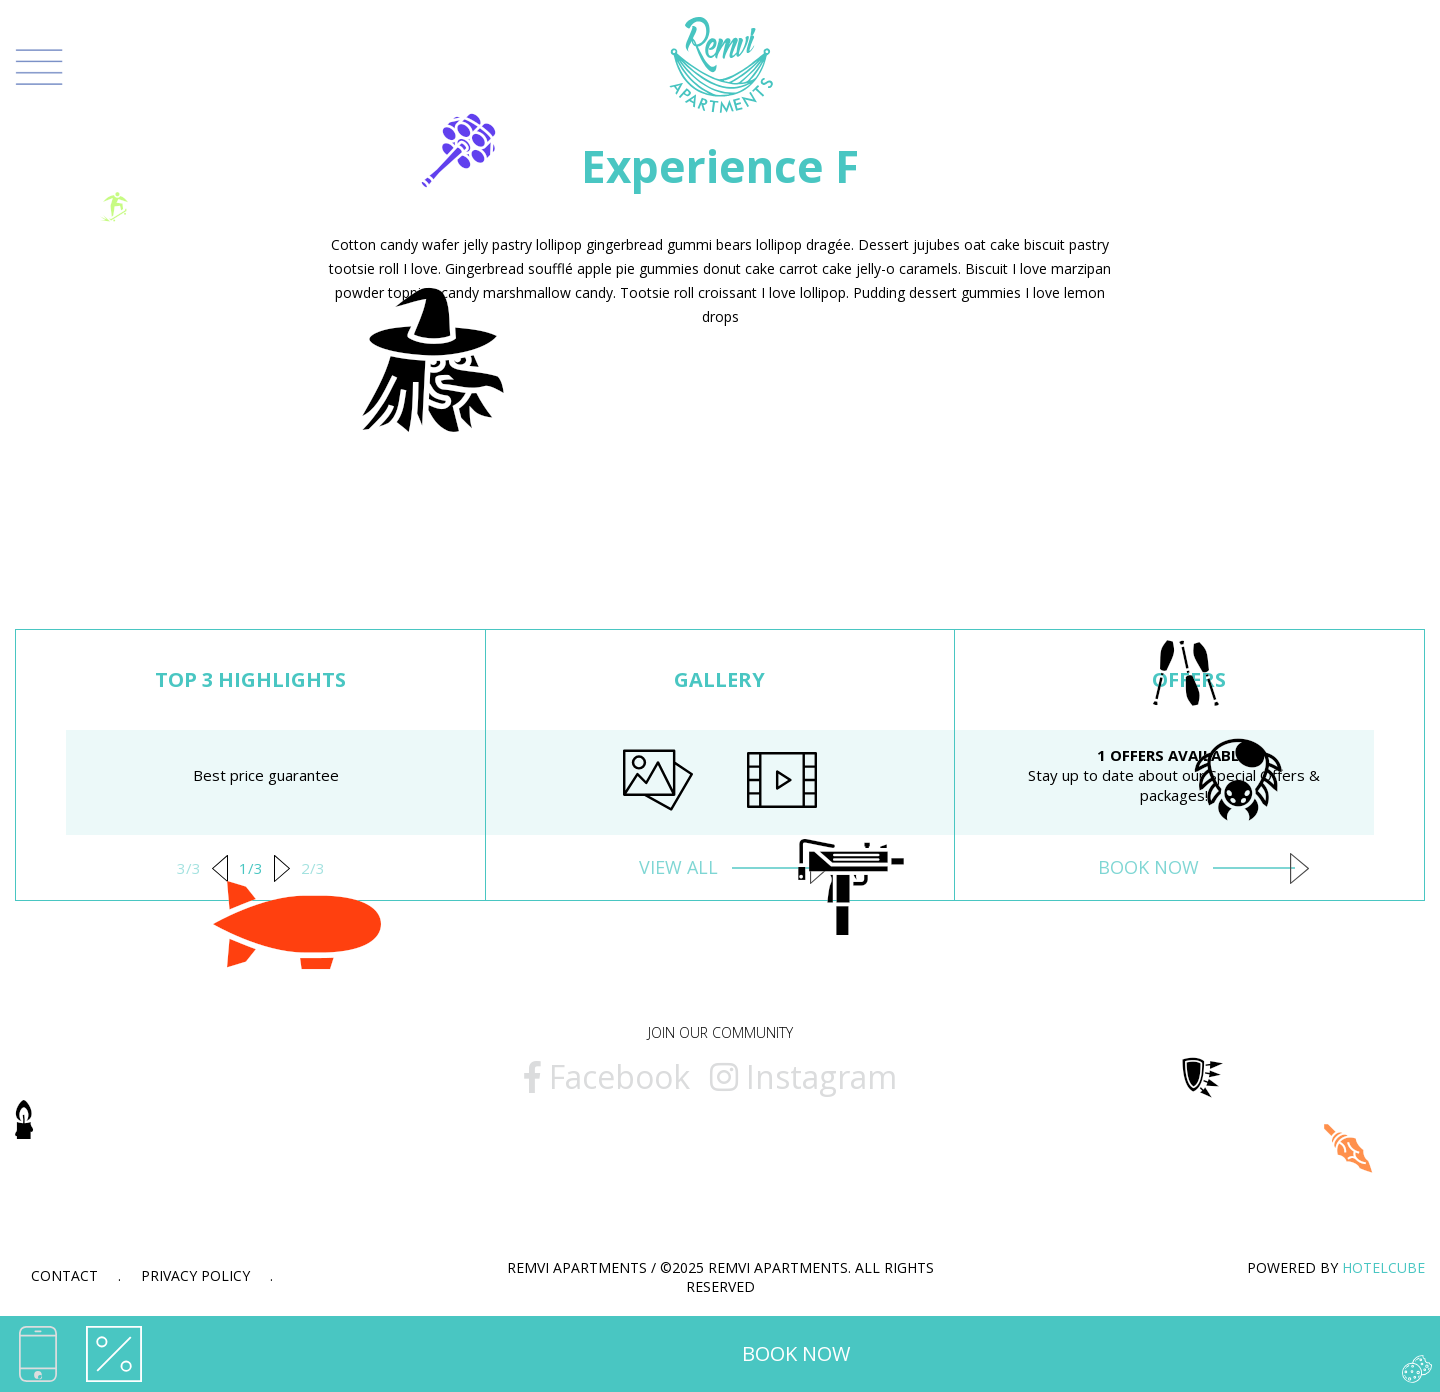  I want to click on indicates a tick or mite creature in a game context, so click(1237, 780).